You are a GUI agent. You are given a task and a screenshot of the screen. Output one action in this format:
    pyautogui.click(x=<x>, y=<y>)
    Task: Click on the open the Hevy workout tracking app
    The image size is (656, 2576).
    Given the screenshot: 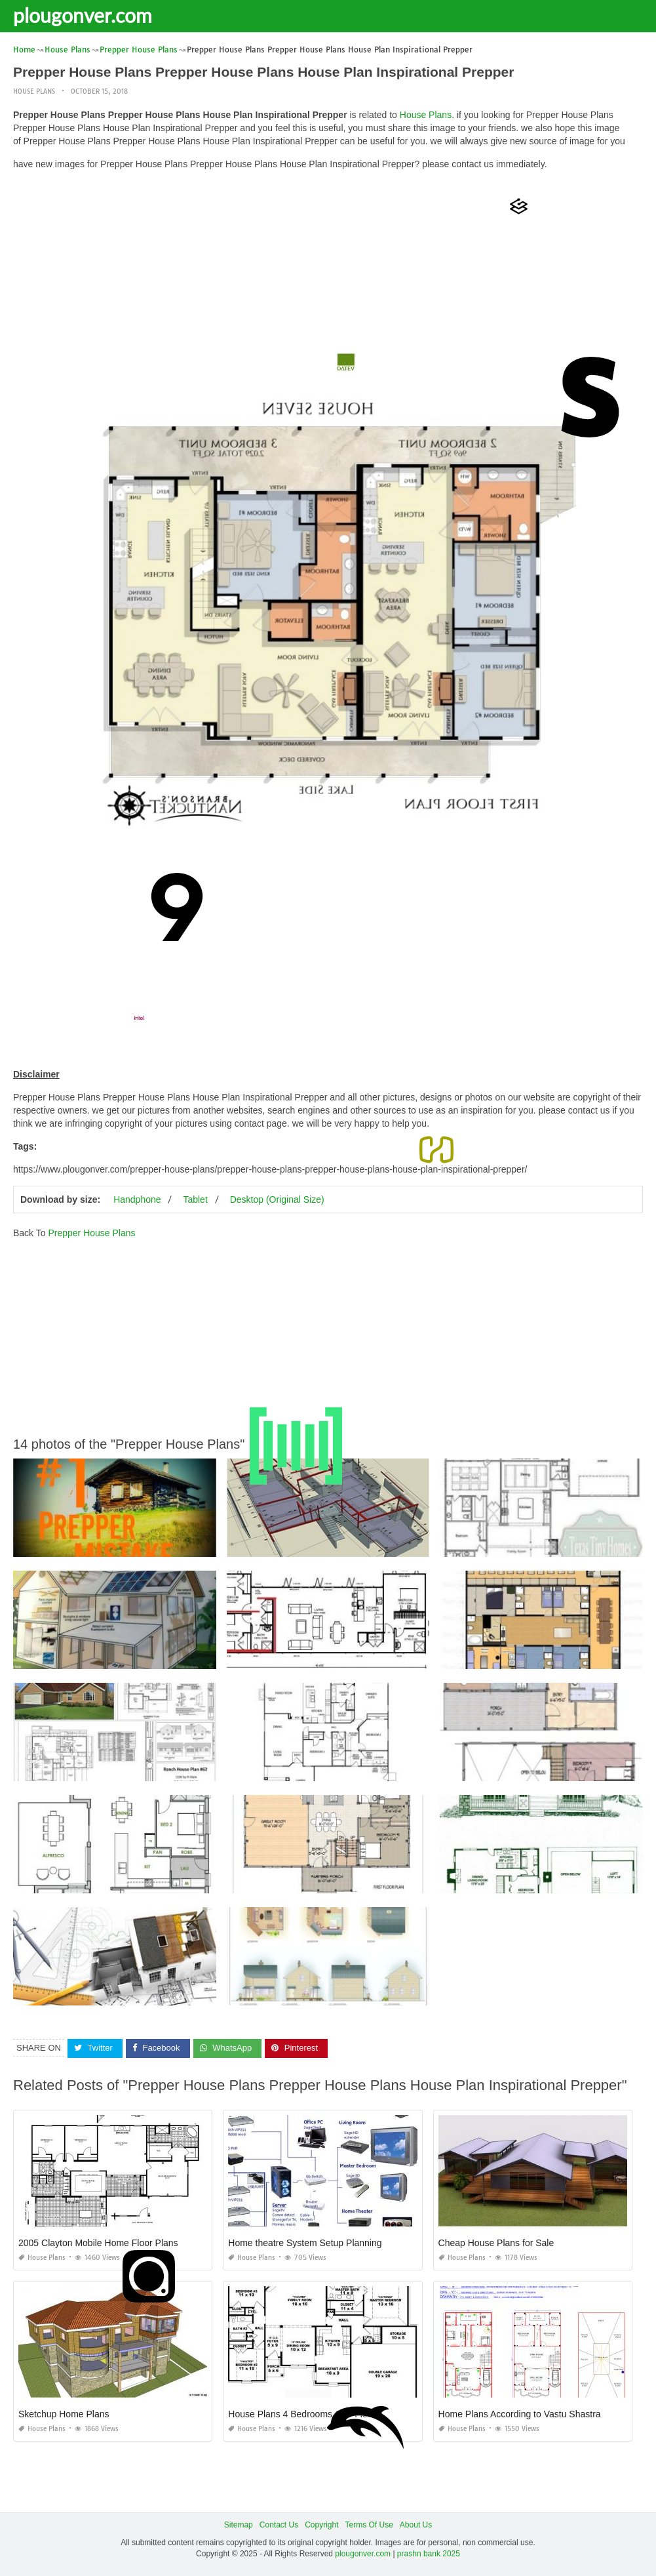 What is the action you would take?
    pyautogui.click(x=436, y=1150)
    